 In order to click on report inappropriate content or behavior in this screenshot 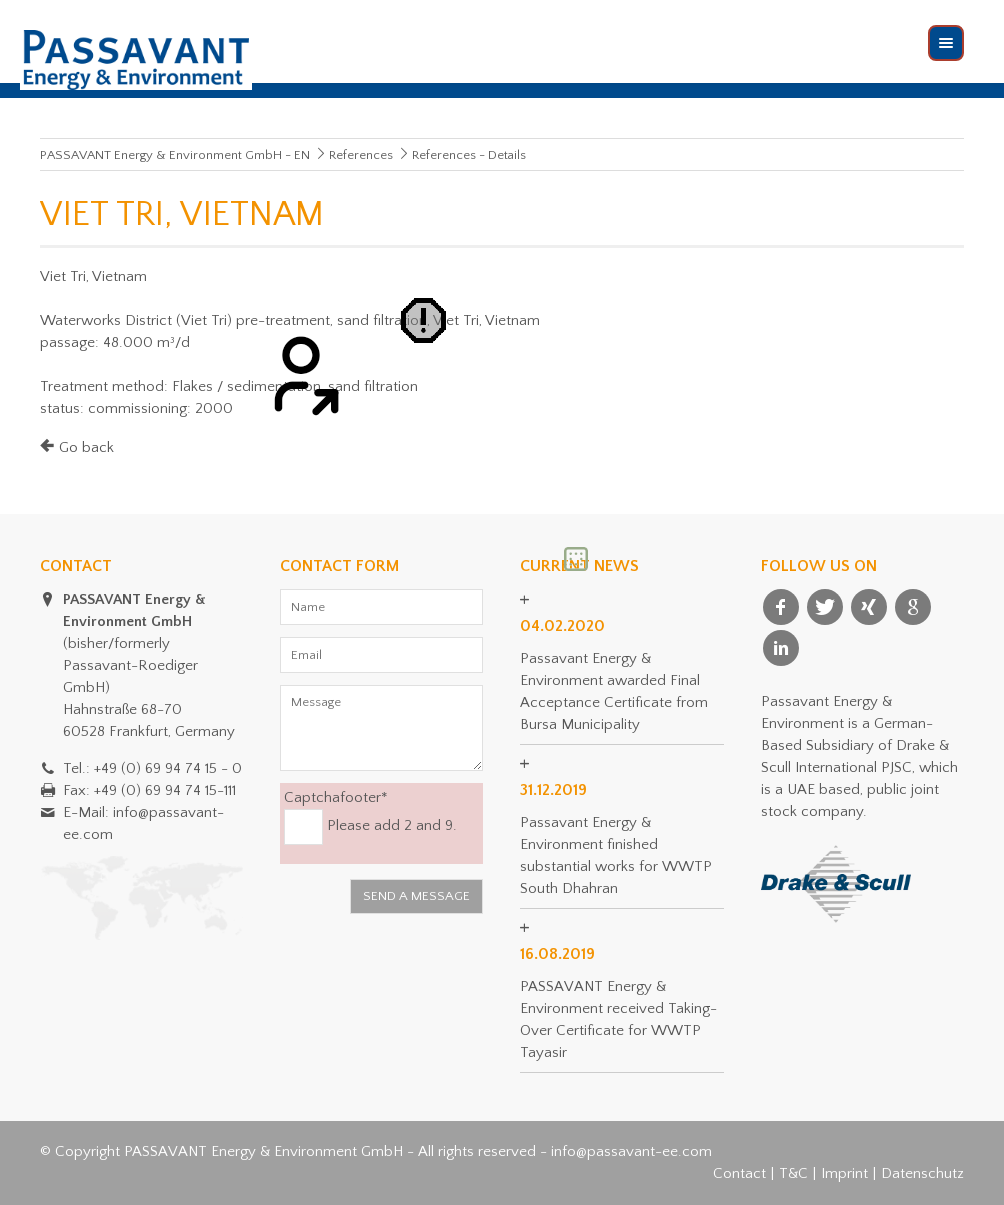, I will do `click(423, 320)`.